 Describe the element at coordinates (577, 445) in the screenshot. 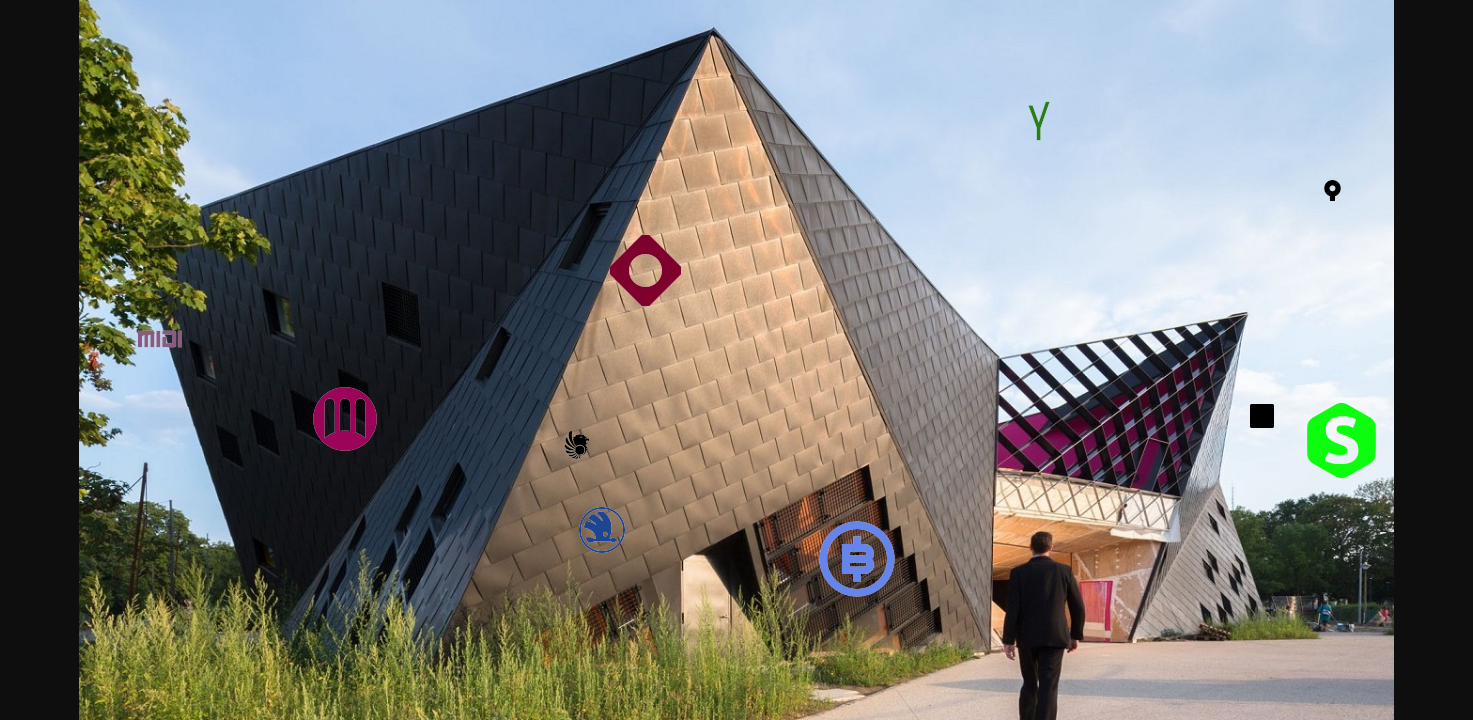

I see `lion air airline logo` at that location.